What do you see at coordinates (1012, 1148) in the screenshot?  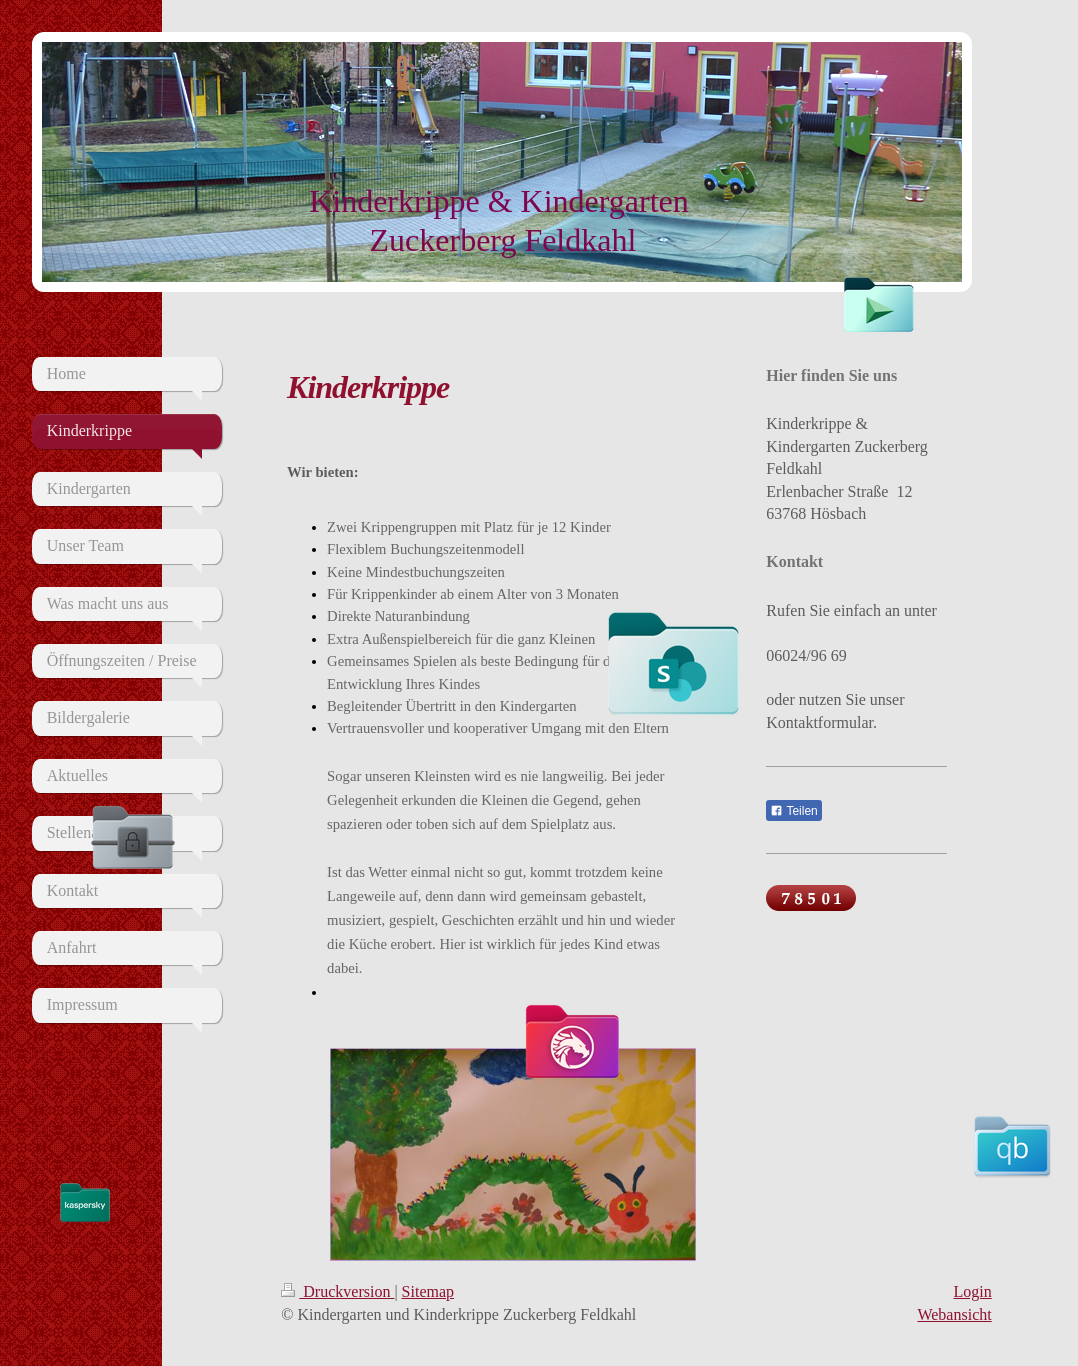 I see `open qbittorrent downloads folder` at bounding box center [1012, 1148].